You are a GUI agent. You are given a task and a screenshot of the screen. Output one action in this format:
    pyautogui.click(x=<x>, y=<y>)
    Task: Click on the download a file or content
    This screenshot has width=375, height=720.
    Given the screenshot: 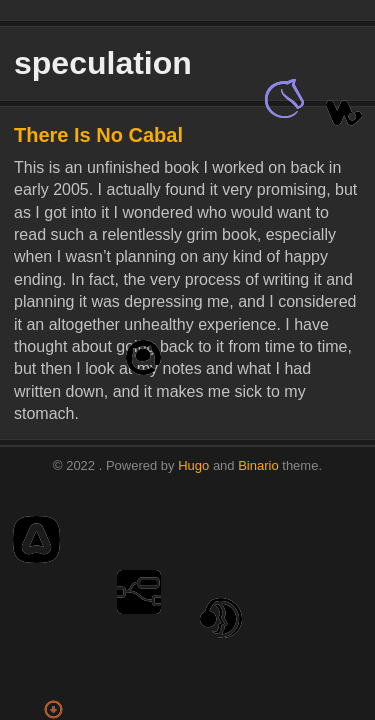 What is the action you would take?
    pyautogui.click(x=53, y=709)
    